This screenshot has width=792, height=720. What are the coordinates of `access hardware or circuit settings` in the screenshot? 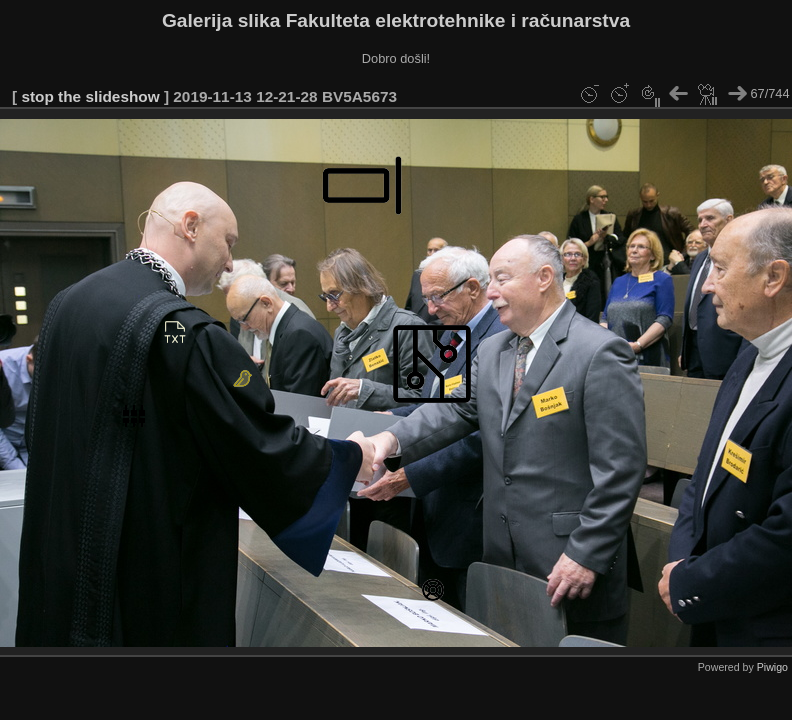 It's located at (432, 364).